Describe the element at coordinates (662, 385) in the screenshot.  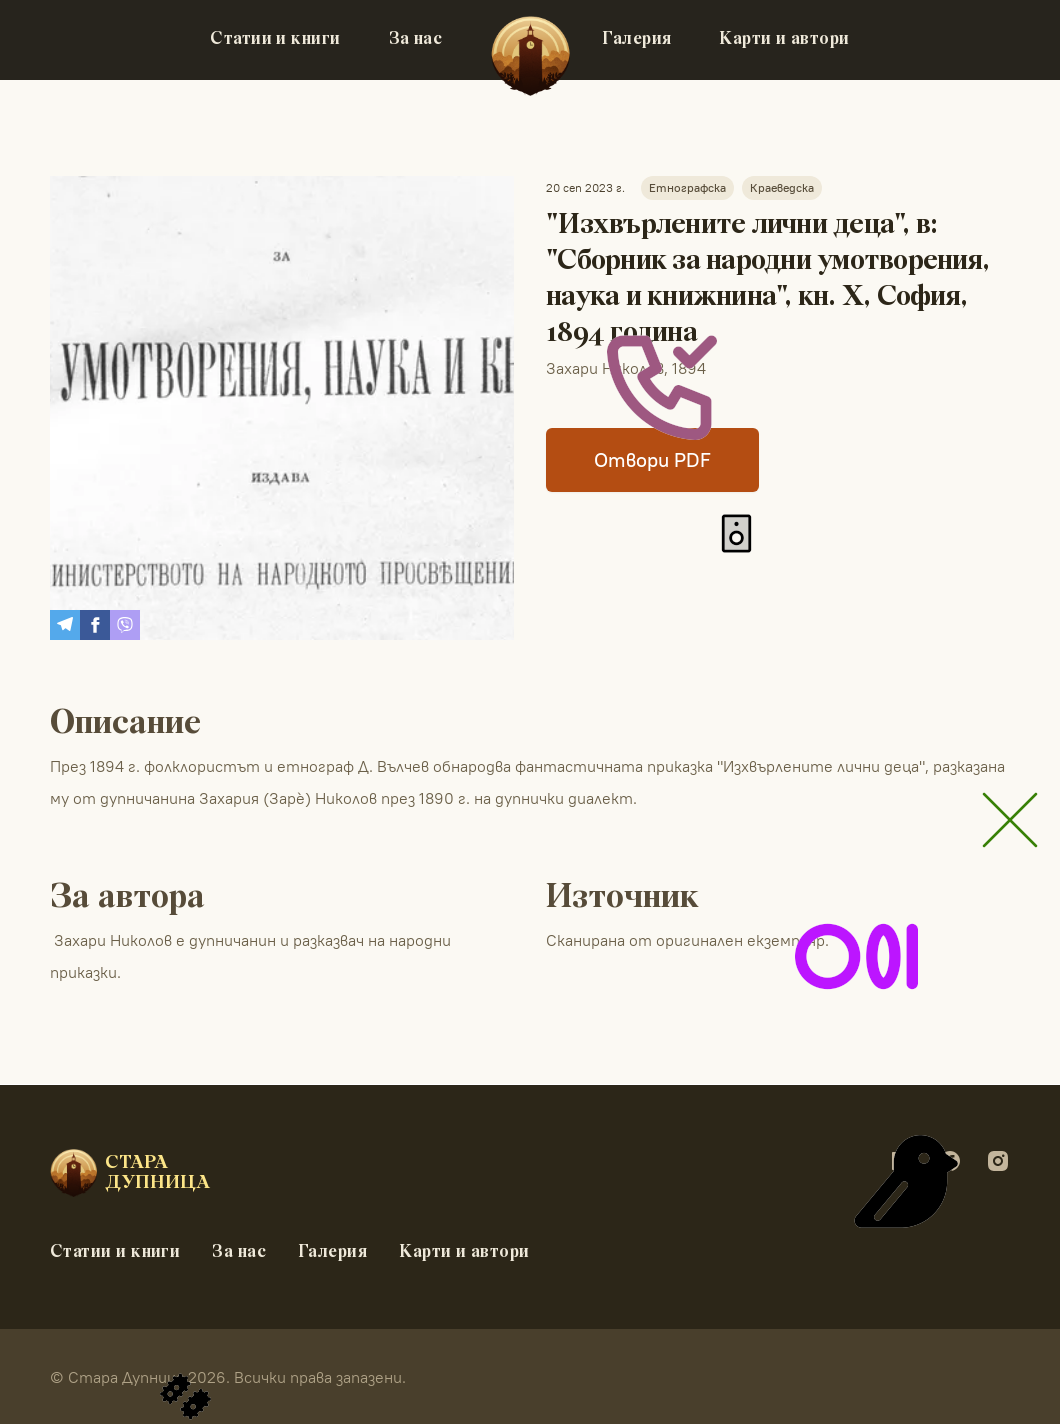
I see `call completed successfully` at that location.